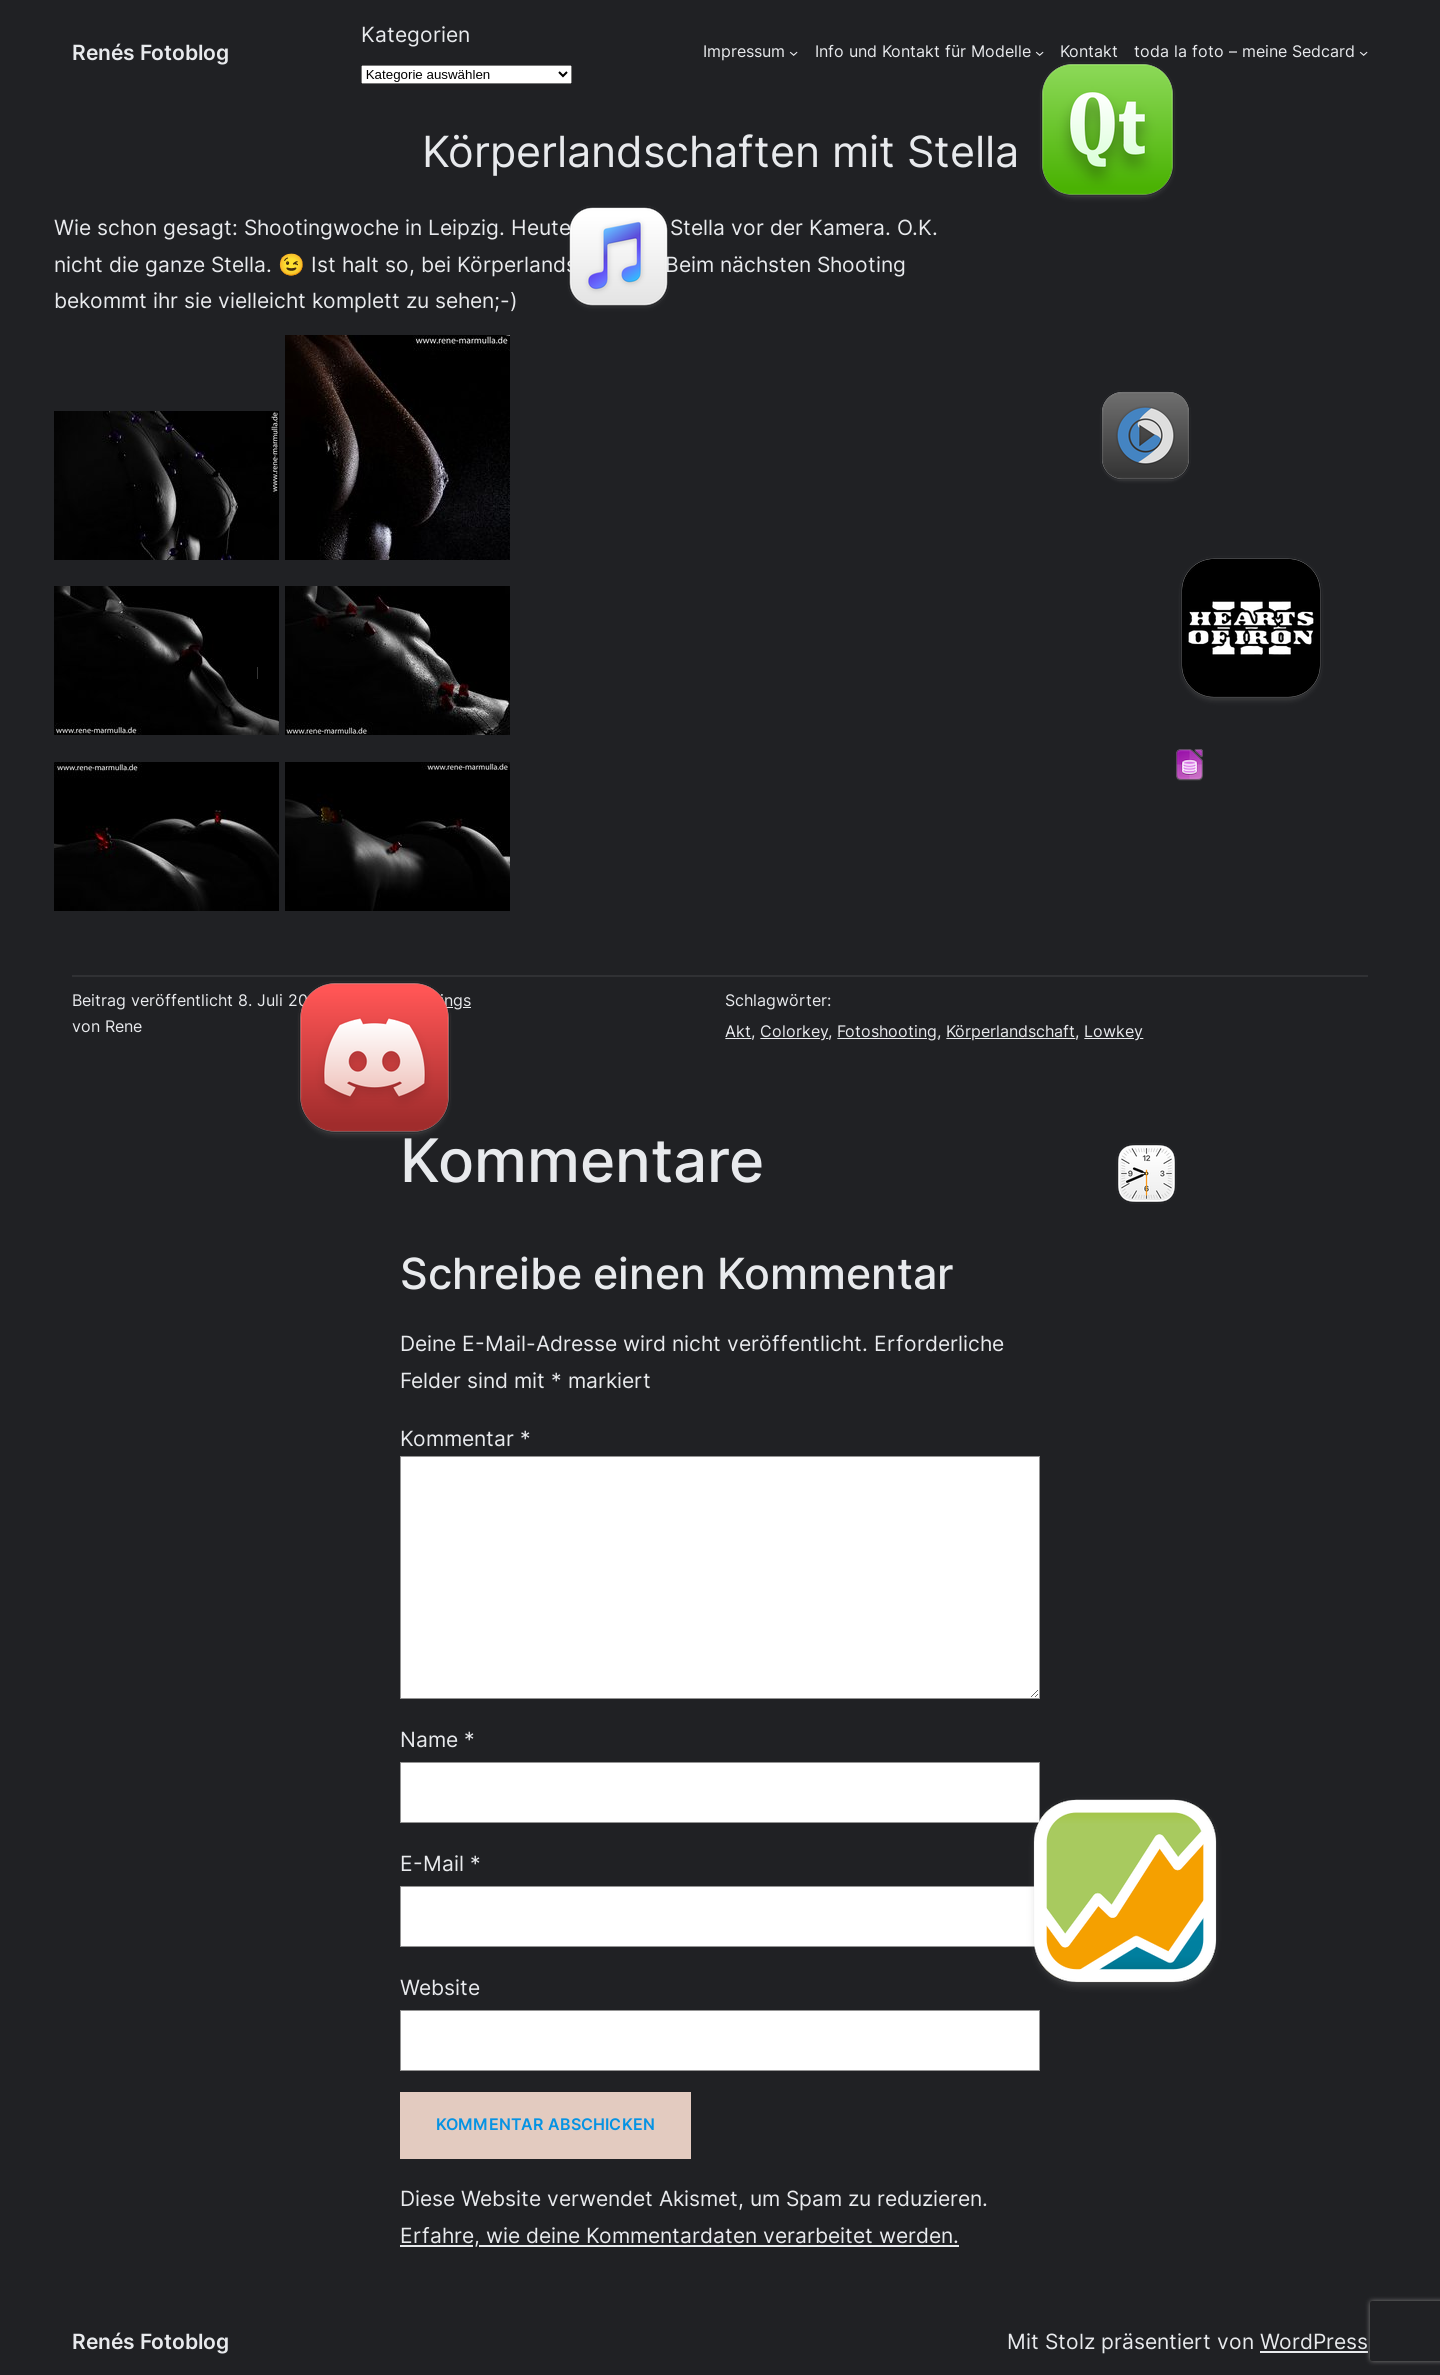 Image resolution: width=1440 pixels, height=2375 pixels. What do you see at coordinates (1189, 764) in the screenshot?
I see `open LibreOffice Base database application` at bounding box center [1189, 764].